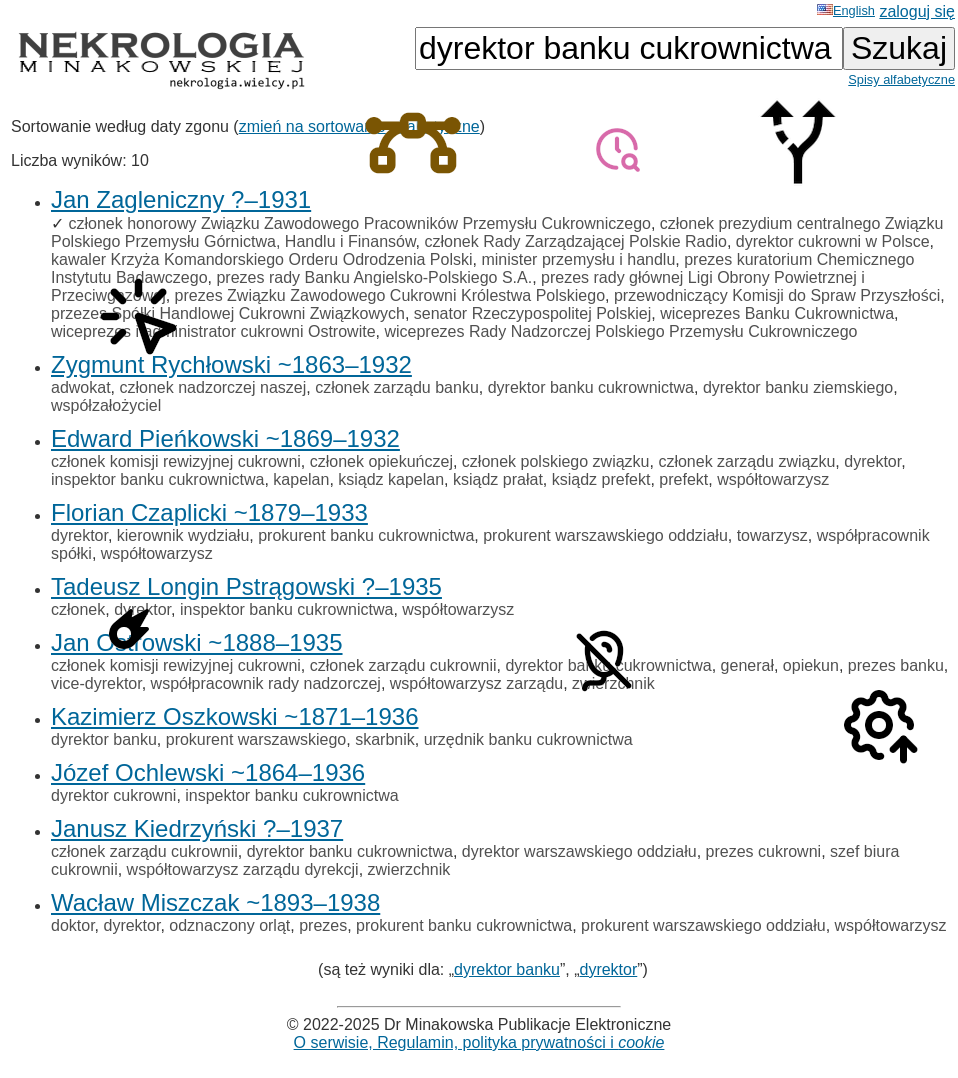  Describe the element at coordinates (879, 725) in the screenshot. I see `upgrade or update settings` at that location.